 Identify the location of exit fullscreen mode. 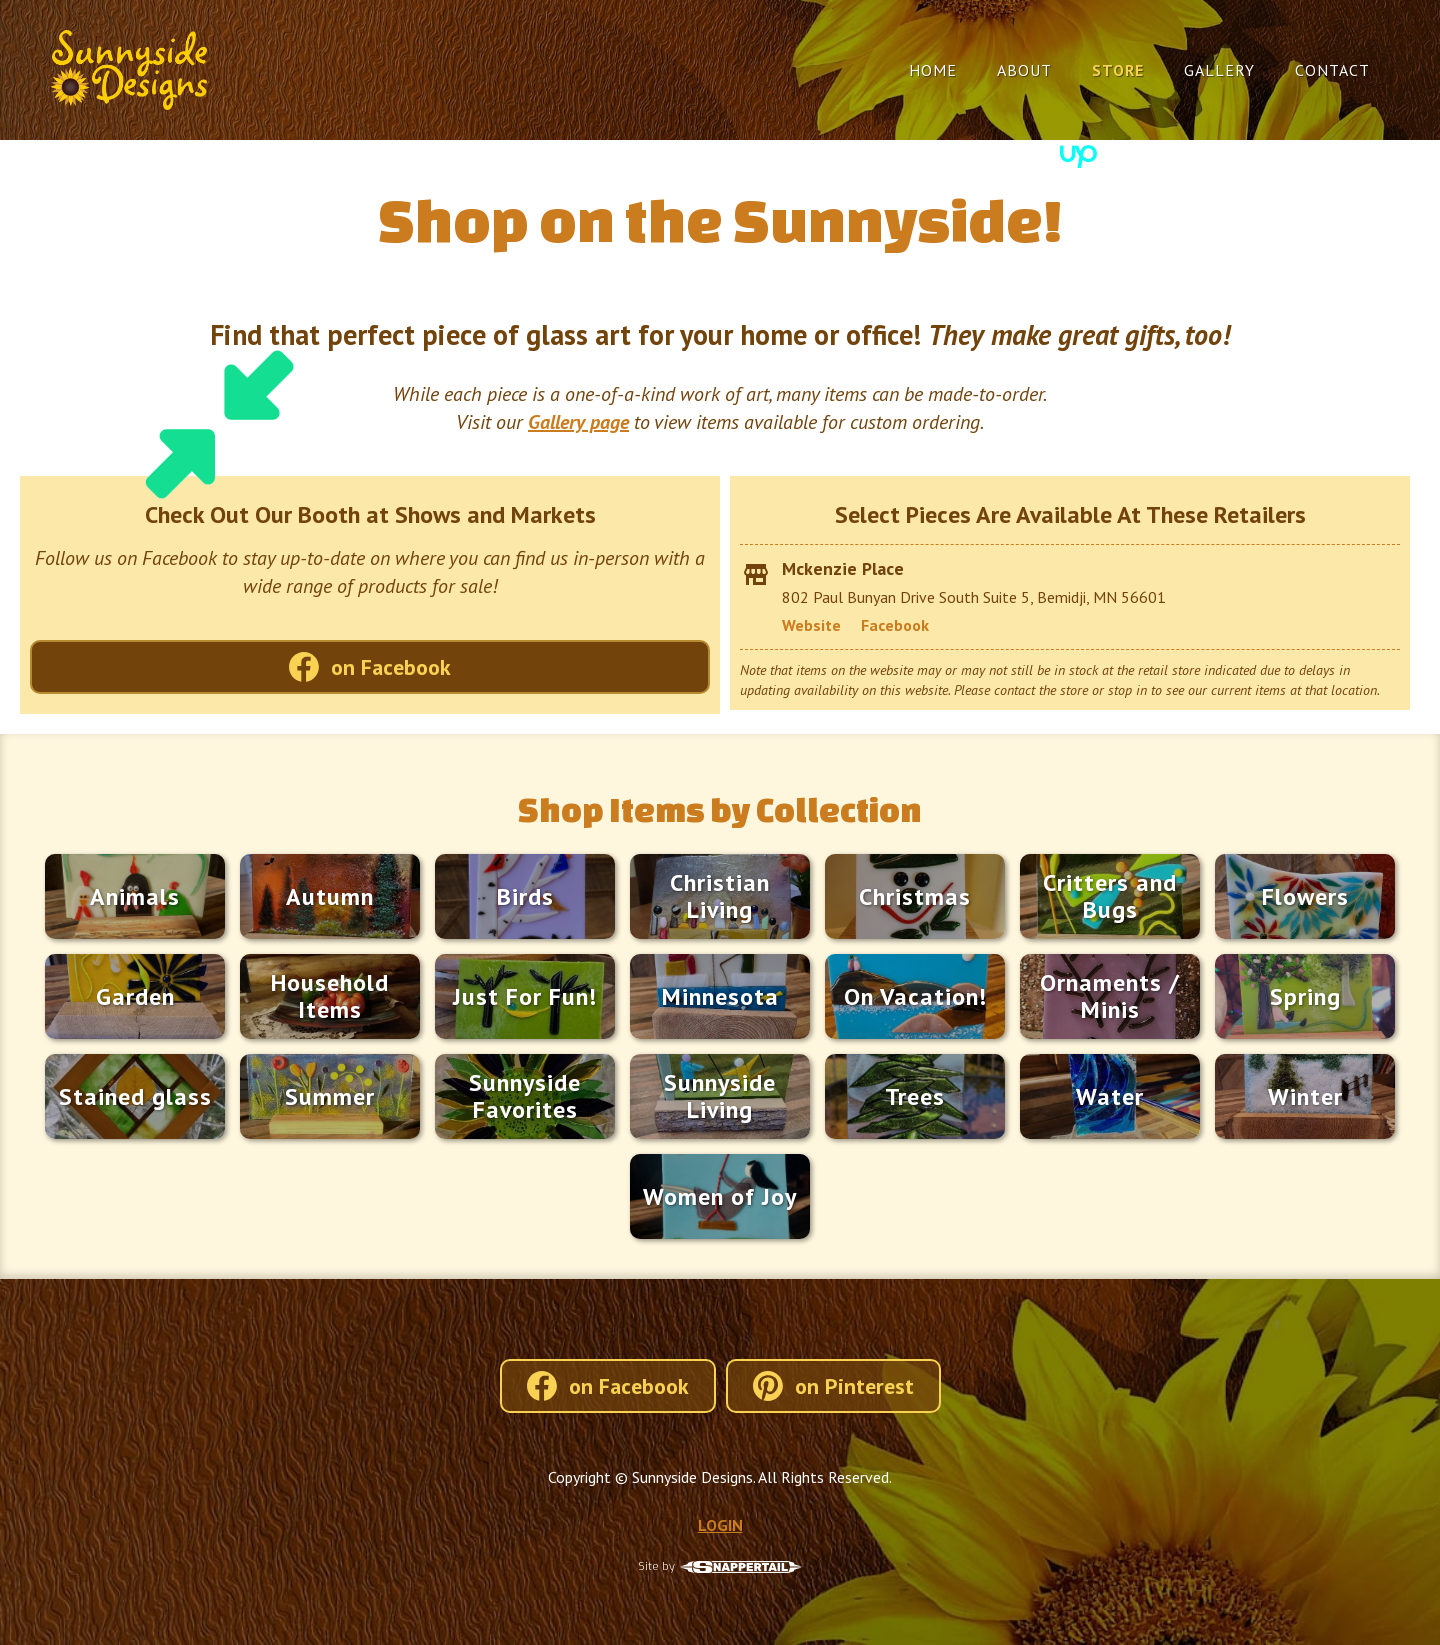
(219, 424).